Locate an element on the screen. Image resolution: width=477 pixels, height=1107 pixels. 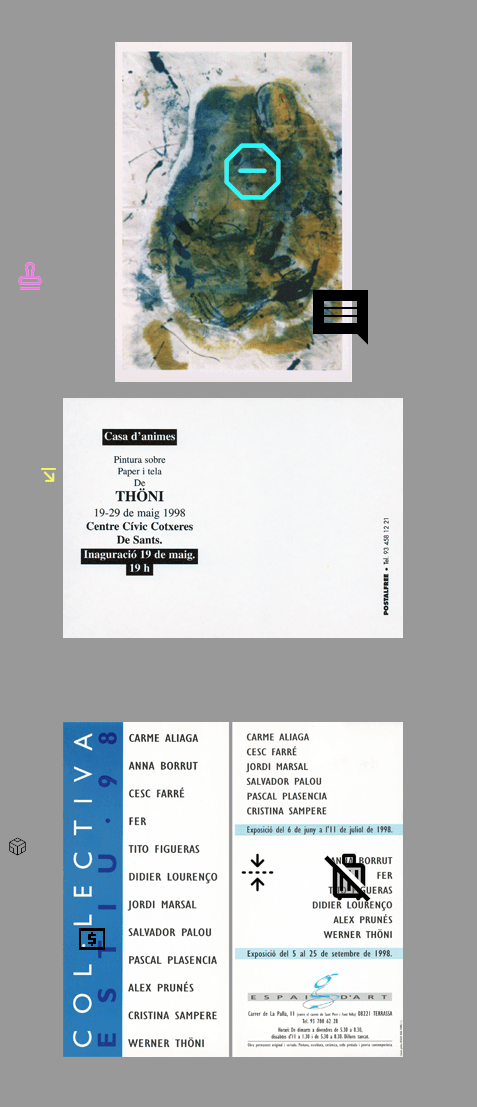
add a comment to the document is located at coordinates (340, 317).